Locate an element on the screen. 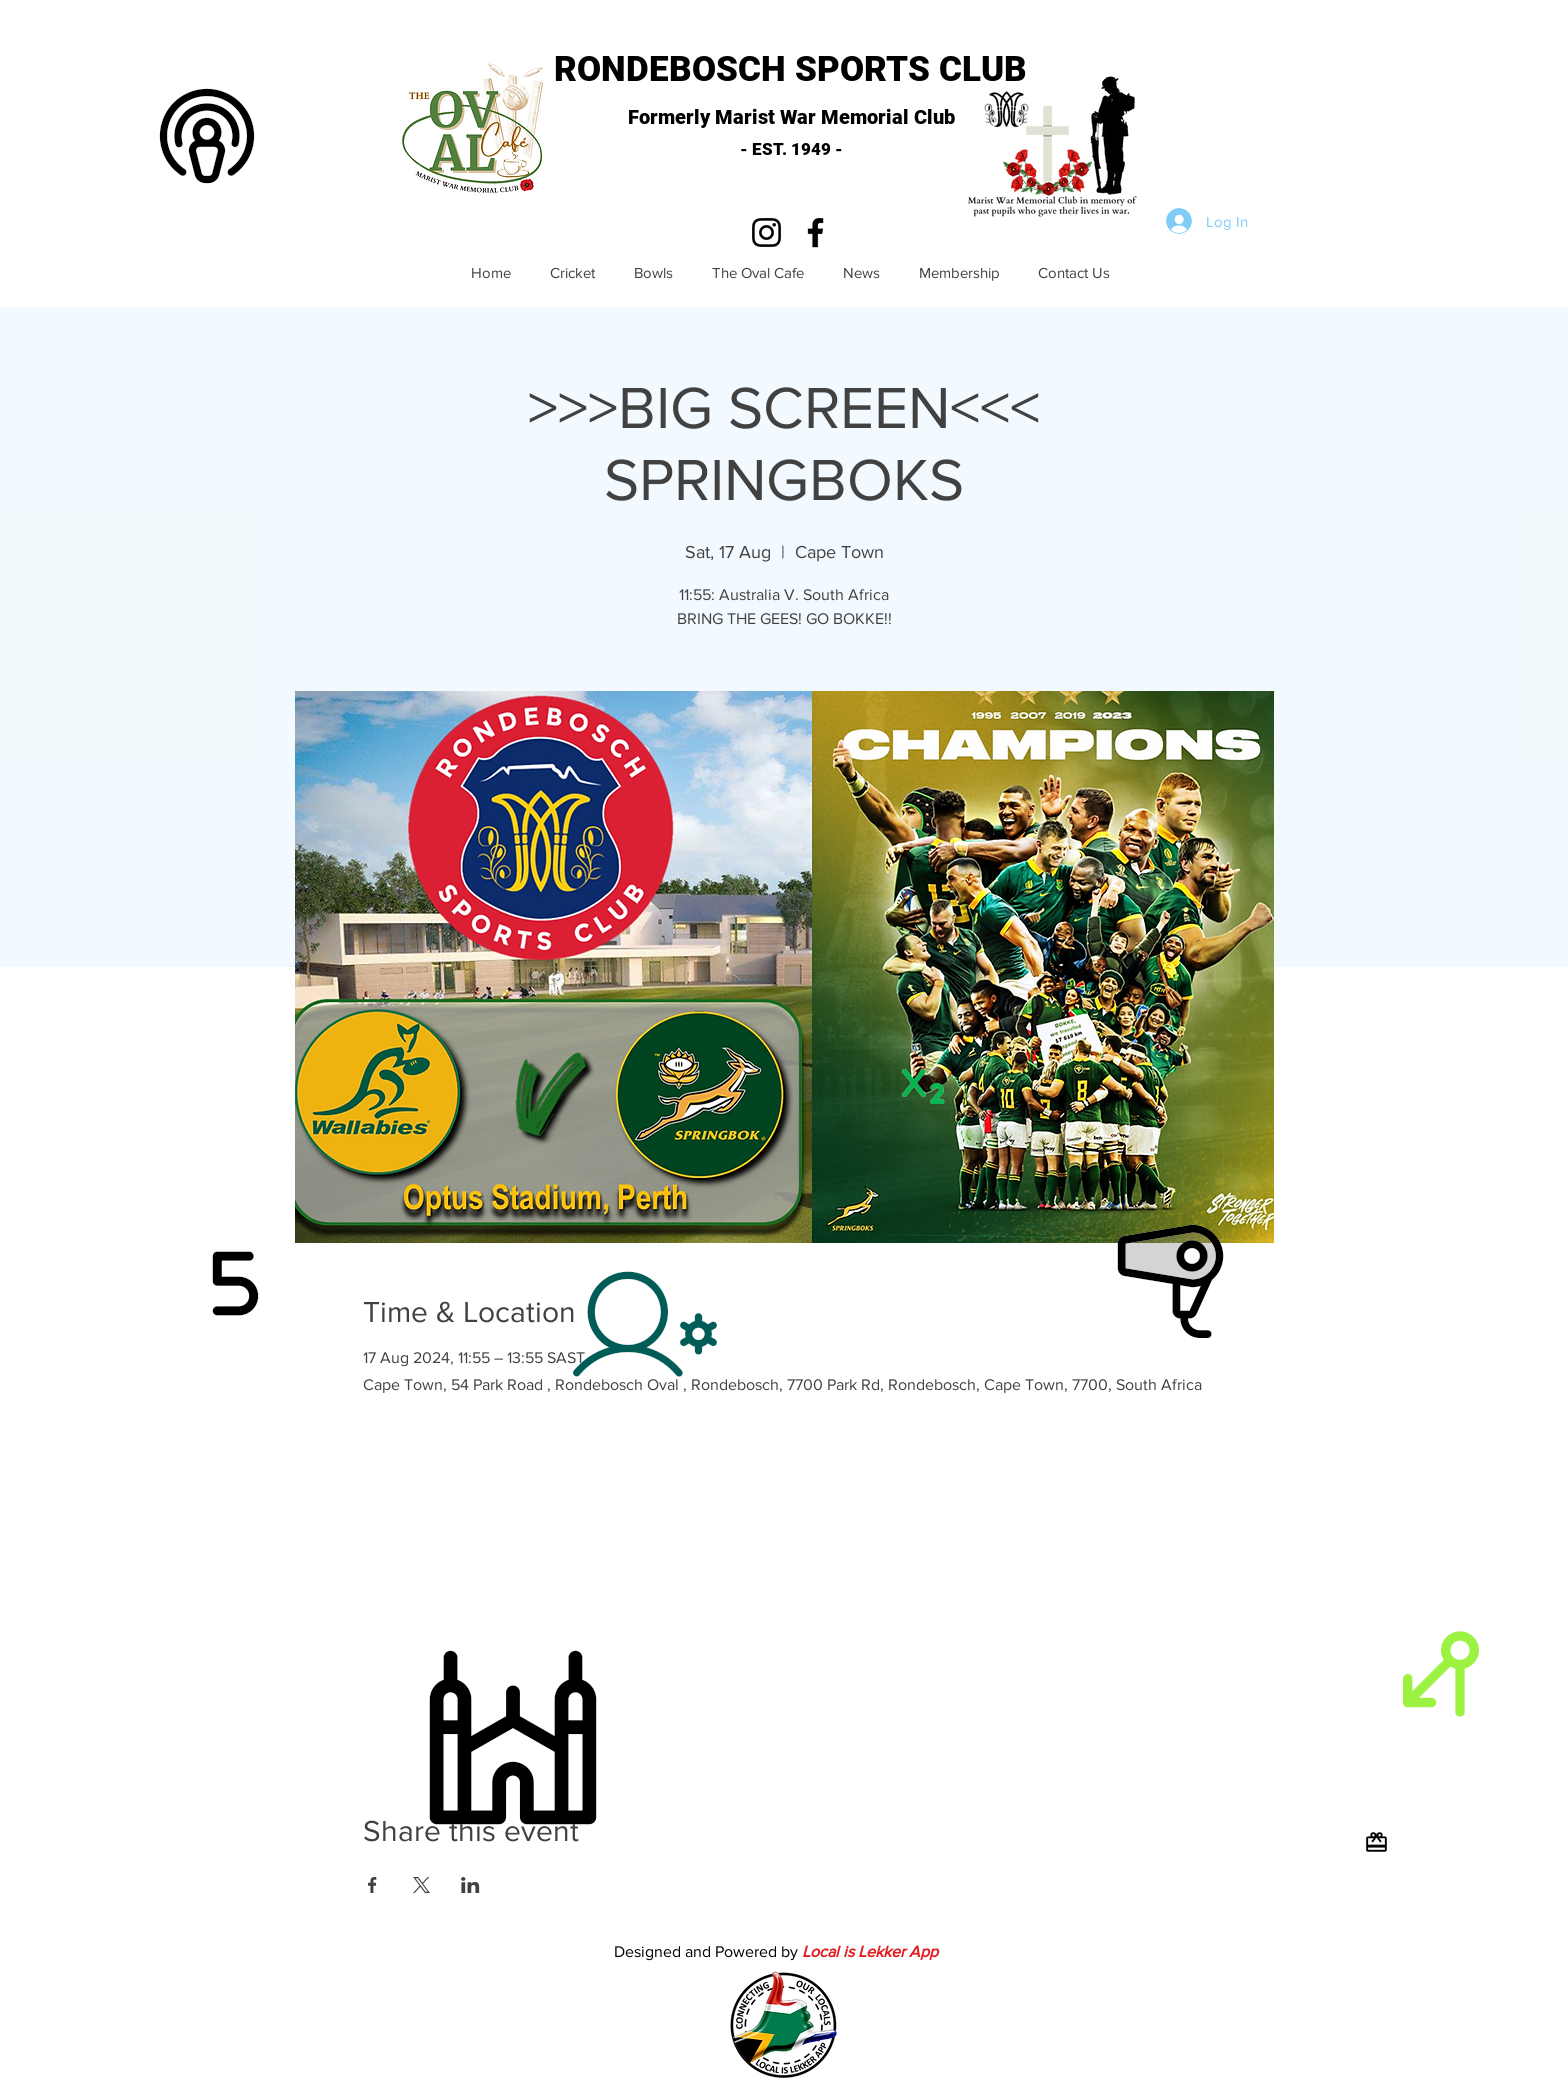  format text as subscript is located at coordinates (921, 1083).